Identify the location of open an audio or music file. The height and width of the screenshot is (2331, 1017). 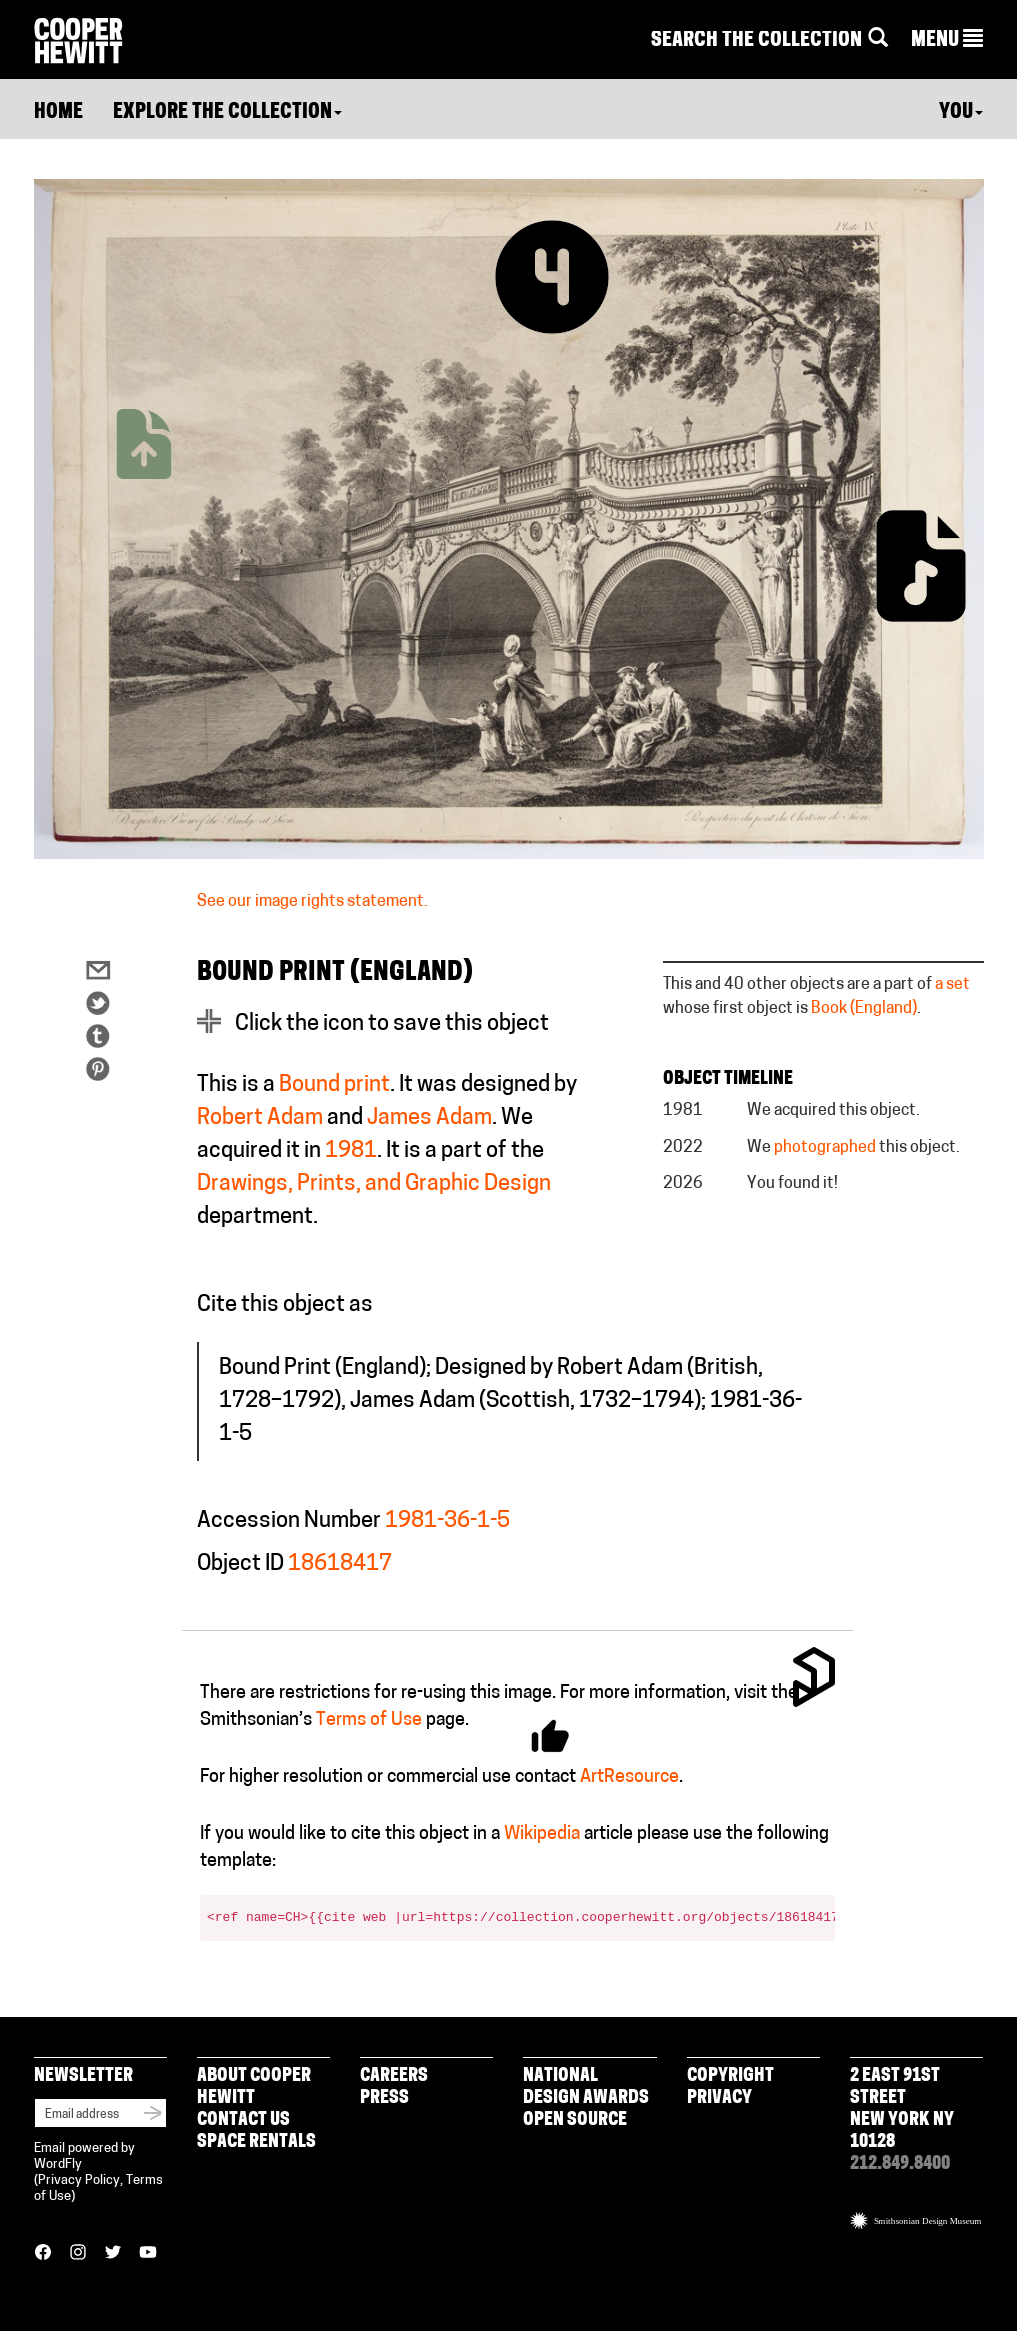
(921, 566).